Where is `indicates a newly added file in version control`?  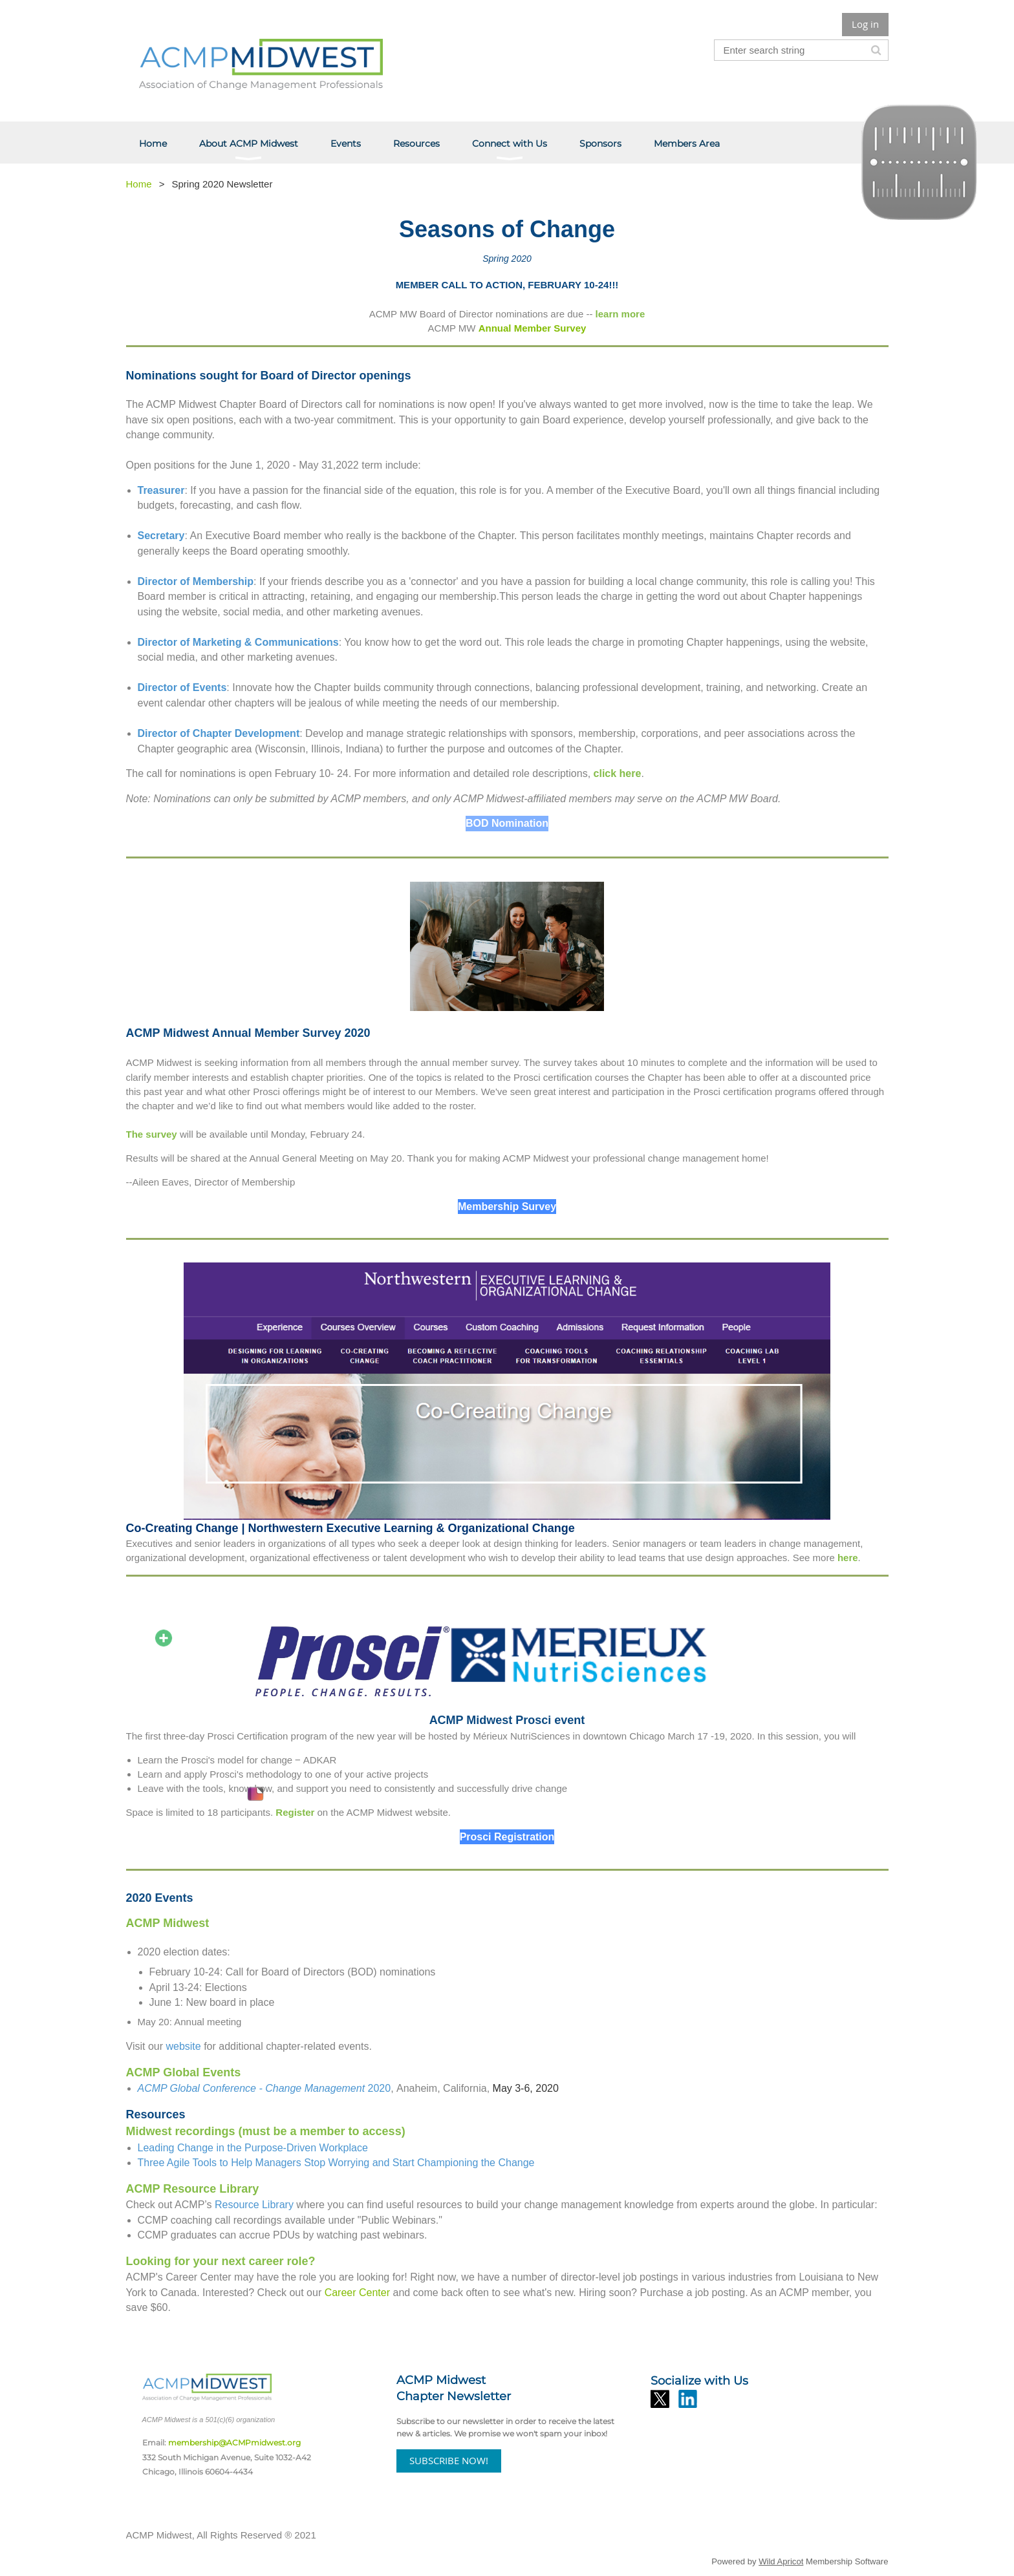 indicates a newly added file in version control is located at coordinates (164, 1638).